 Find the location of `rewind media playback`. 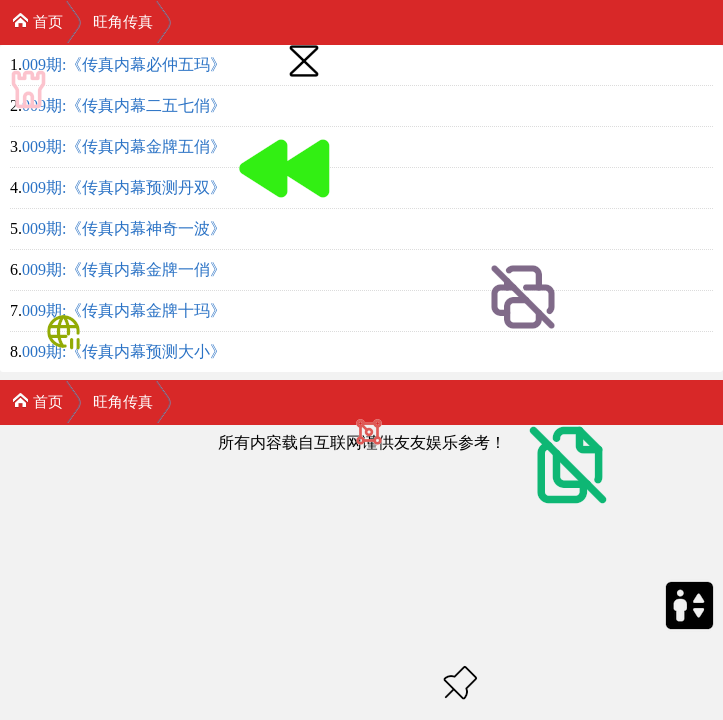

rewind media playback is located at coordinates (287, 168).